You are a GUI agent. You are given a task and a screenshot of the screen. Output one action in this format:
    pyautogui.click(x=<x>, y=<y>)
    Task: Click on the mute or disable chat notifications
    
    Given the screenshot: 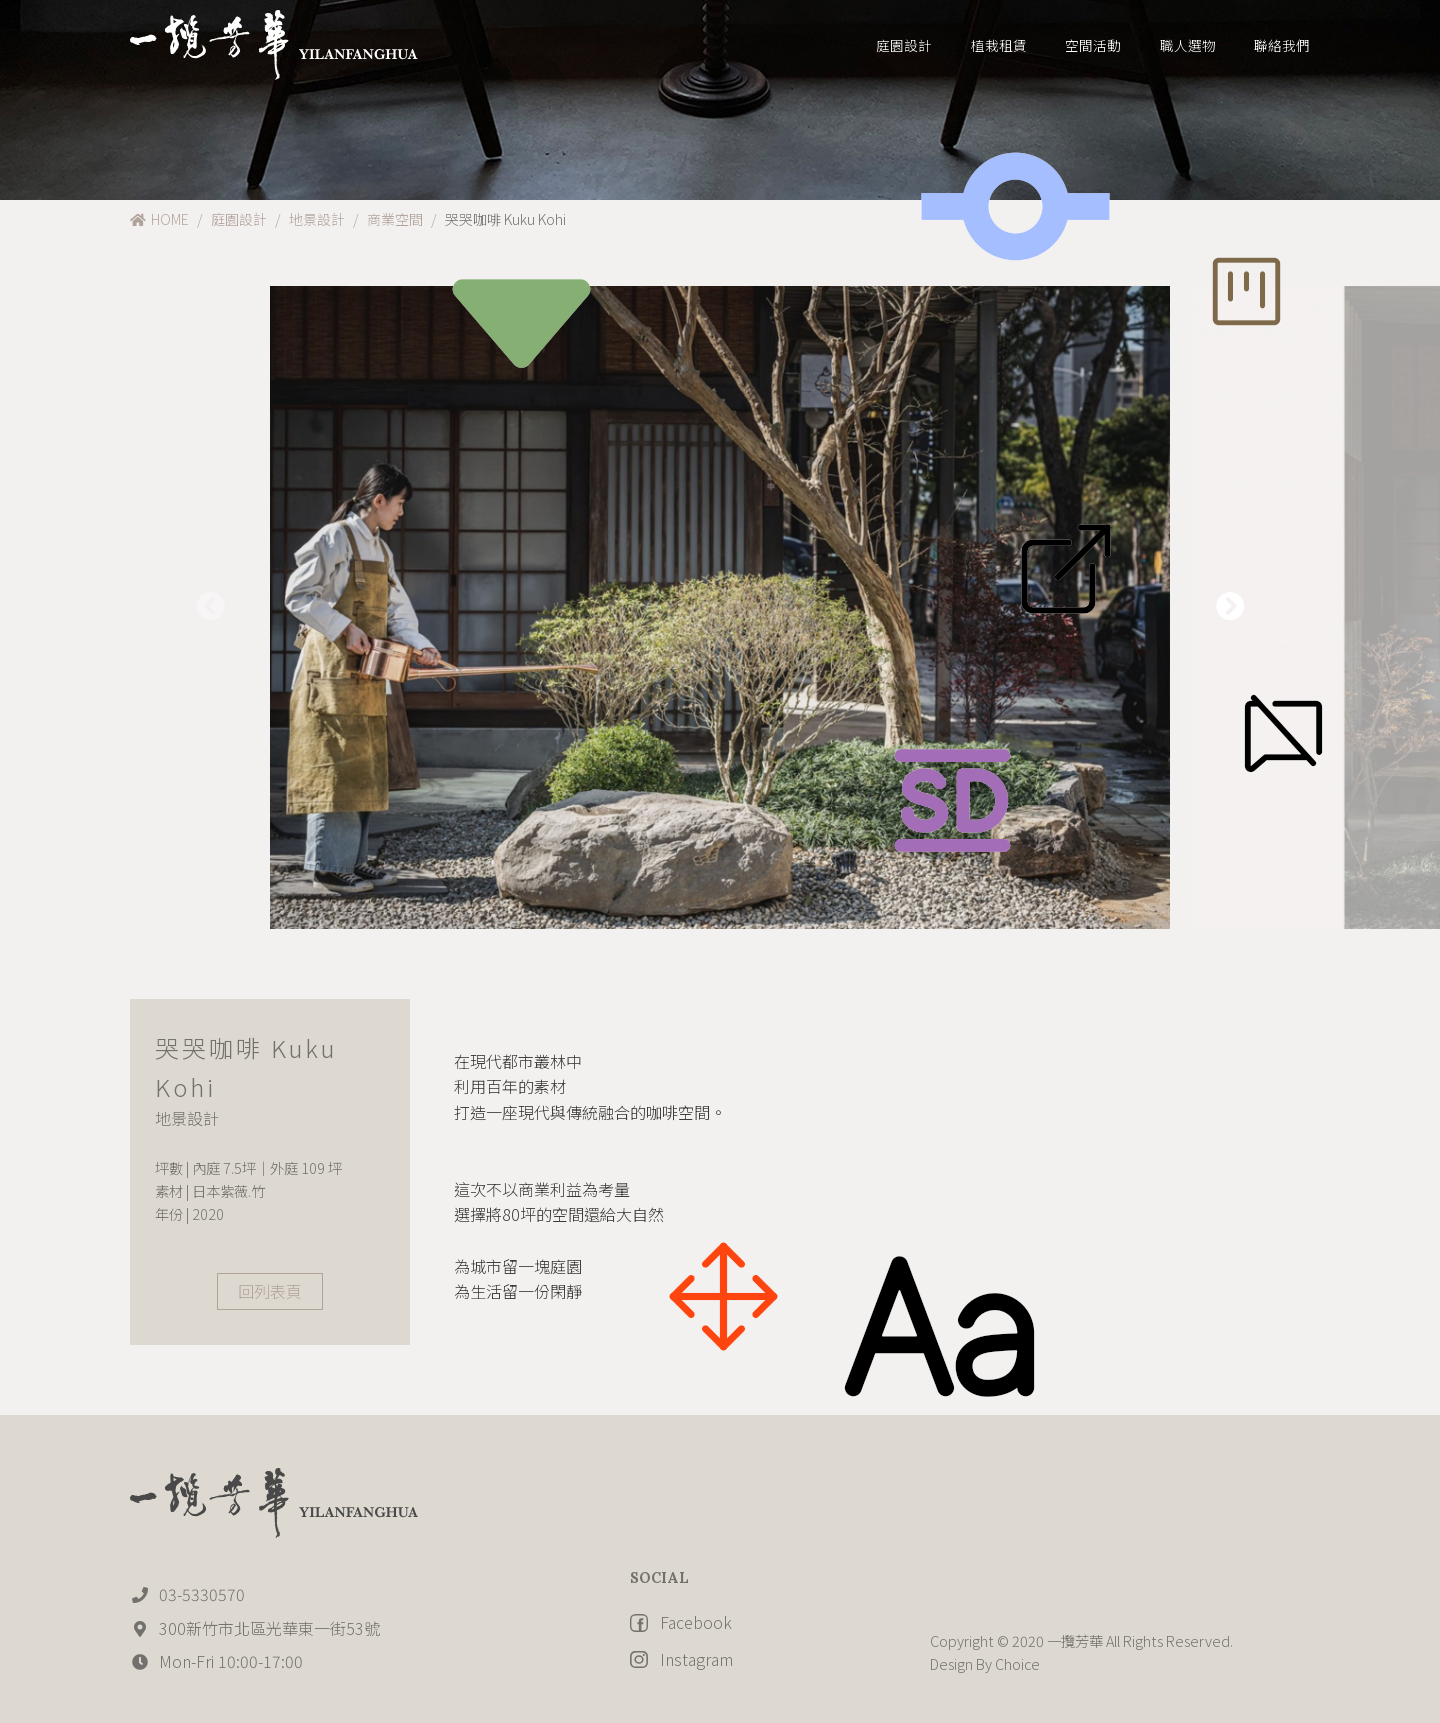 What is the action you would take?
    pyautogui.click(x=1283, y=730)
    